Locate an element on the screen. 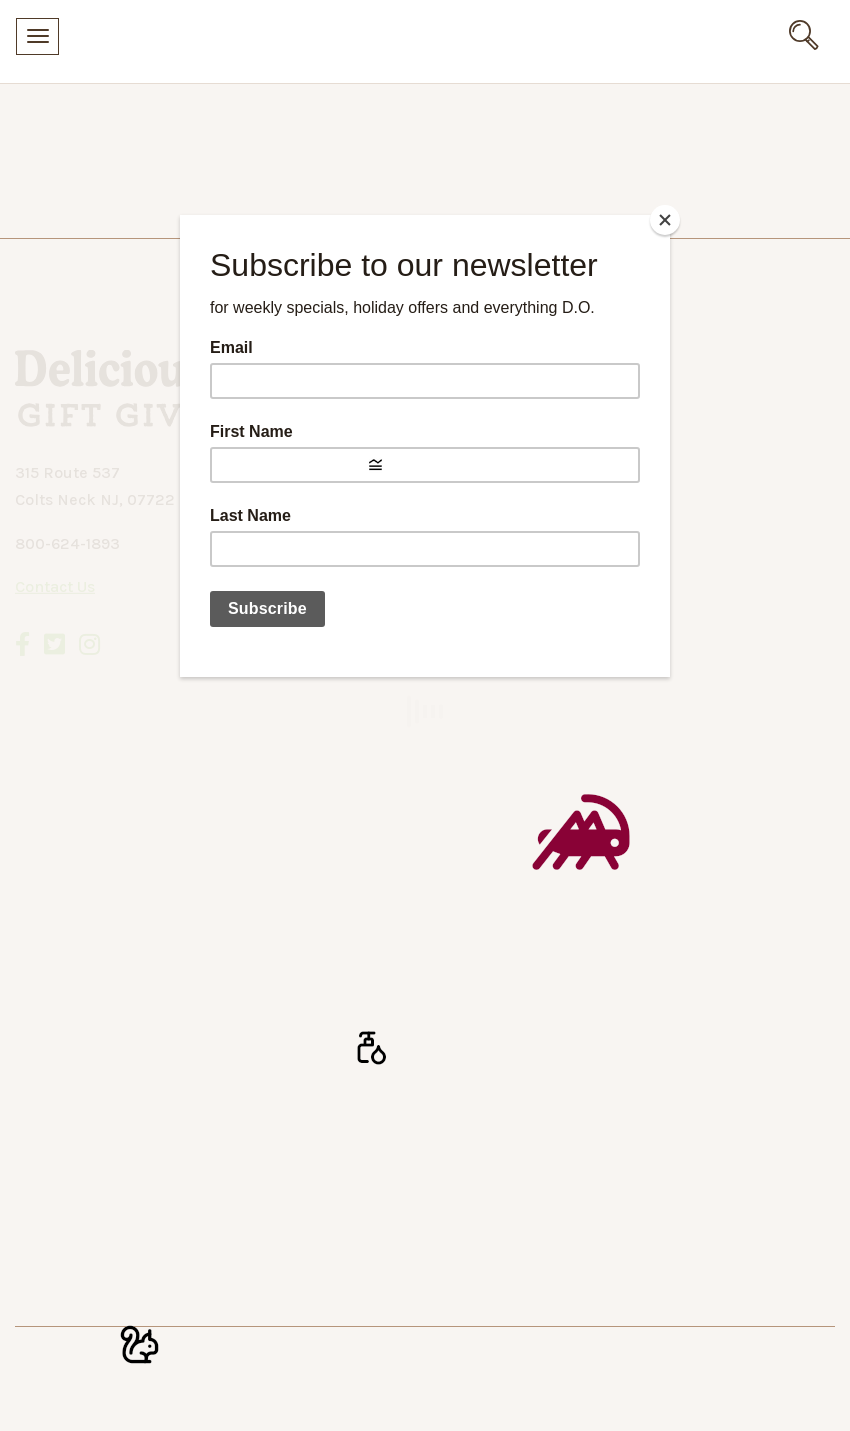  access hand sanitizer or soap dispenser location is located at coordinates (371, 1048).